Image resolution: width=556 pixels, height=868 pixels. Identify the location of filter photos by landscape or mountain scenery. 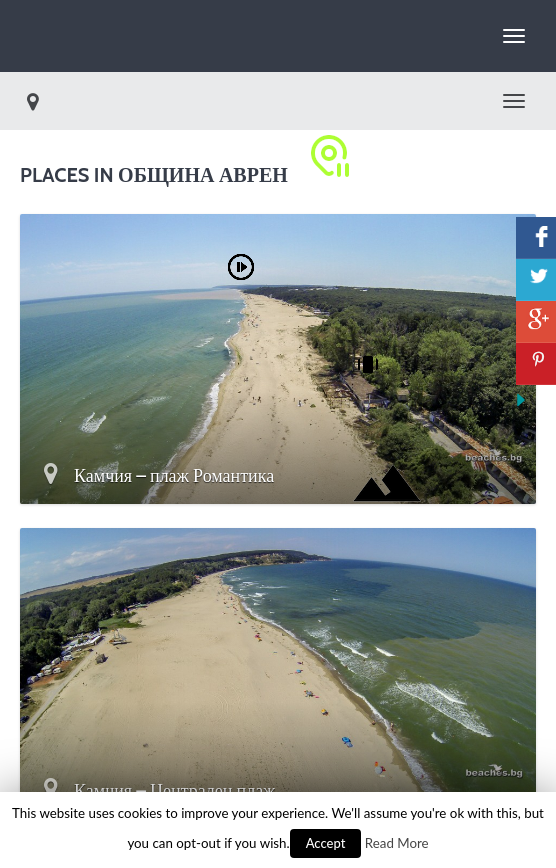
(387, 483).